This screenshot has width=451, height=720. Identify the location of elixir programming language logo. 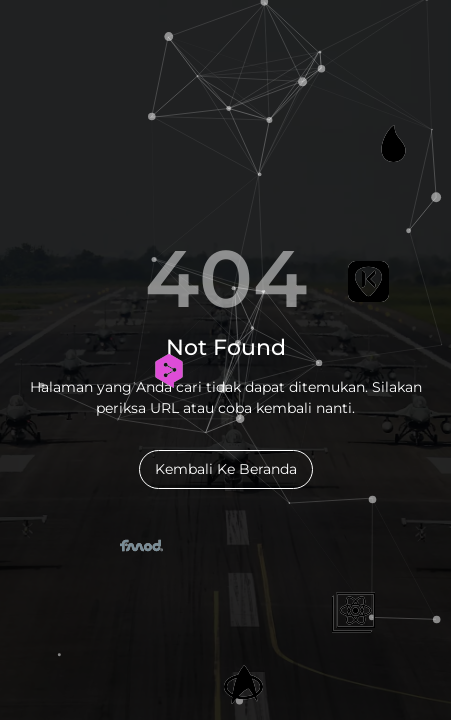
(393, 143).